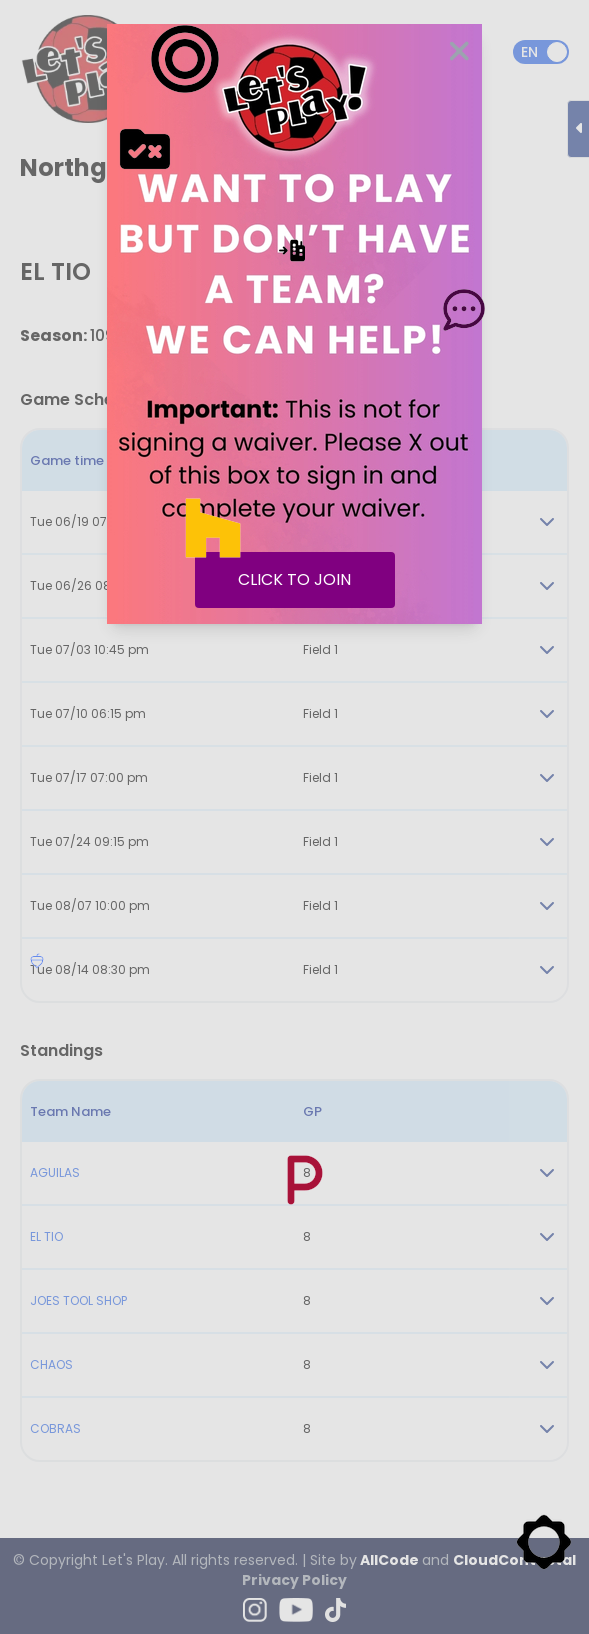  What do you see at coordinates (37, 961) in the screenshot?
I see `nature or outdoors category icon` at bounding box center [37, 961].